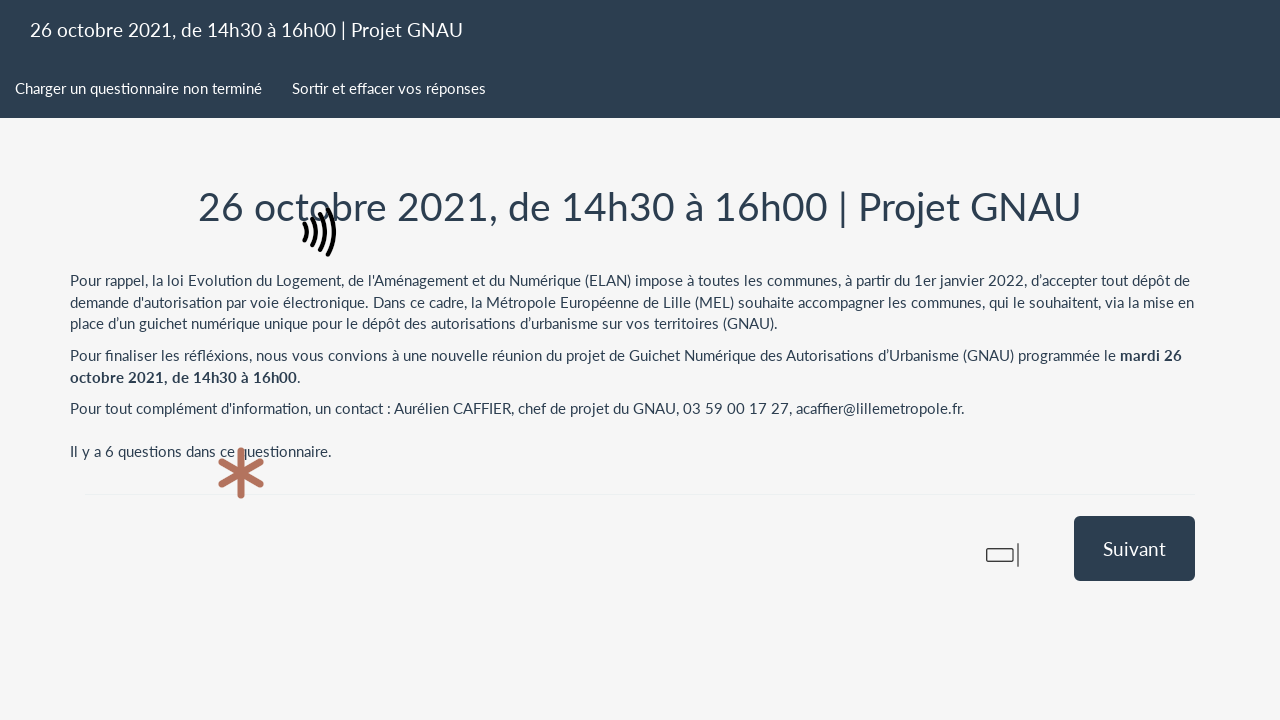 The image size is (1280, 720). Describe the element at coordinates (318, 232) in the screenshot. I see `tap to pay or use contactless payment` at that location.